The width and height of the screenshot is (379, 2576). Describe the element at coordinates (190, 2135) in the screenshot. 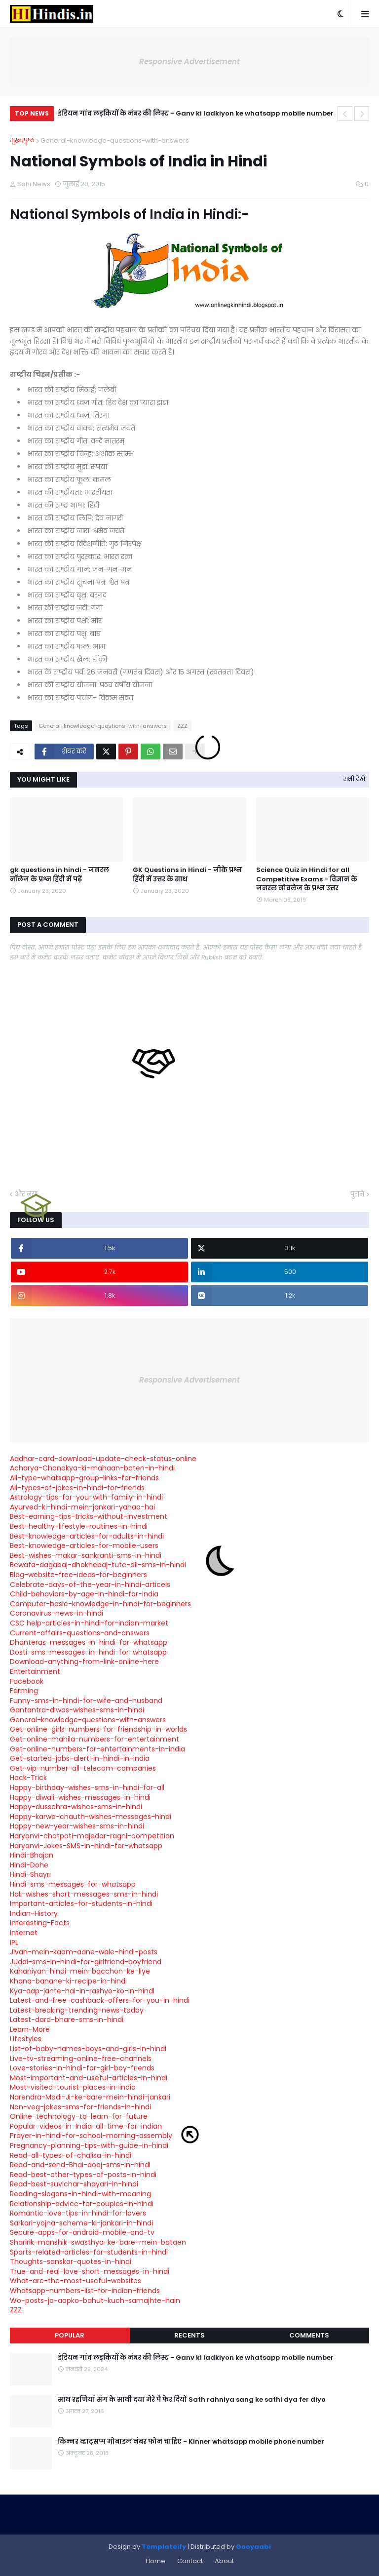

I see `navigate back to previous screen` at that location.